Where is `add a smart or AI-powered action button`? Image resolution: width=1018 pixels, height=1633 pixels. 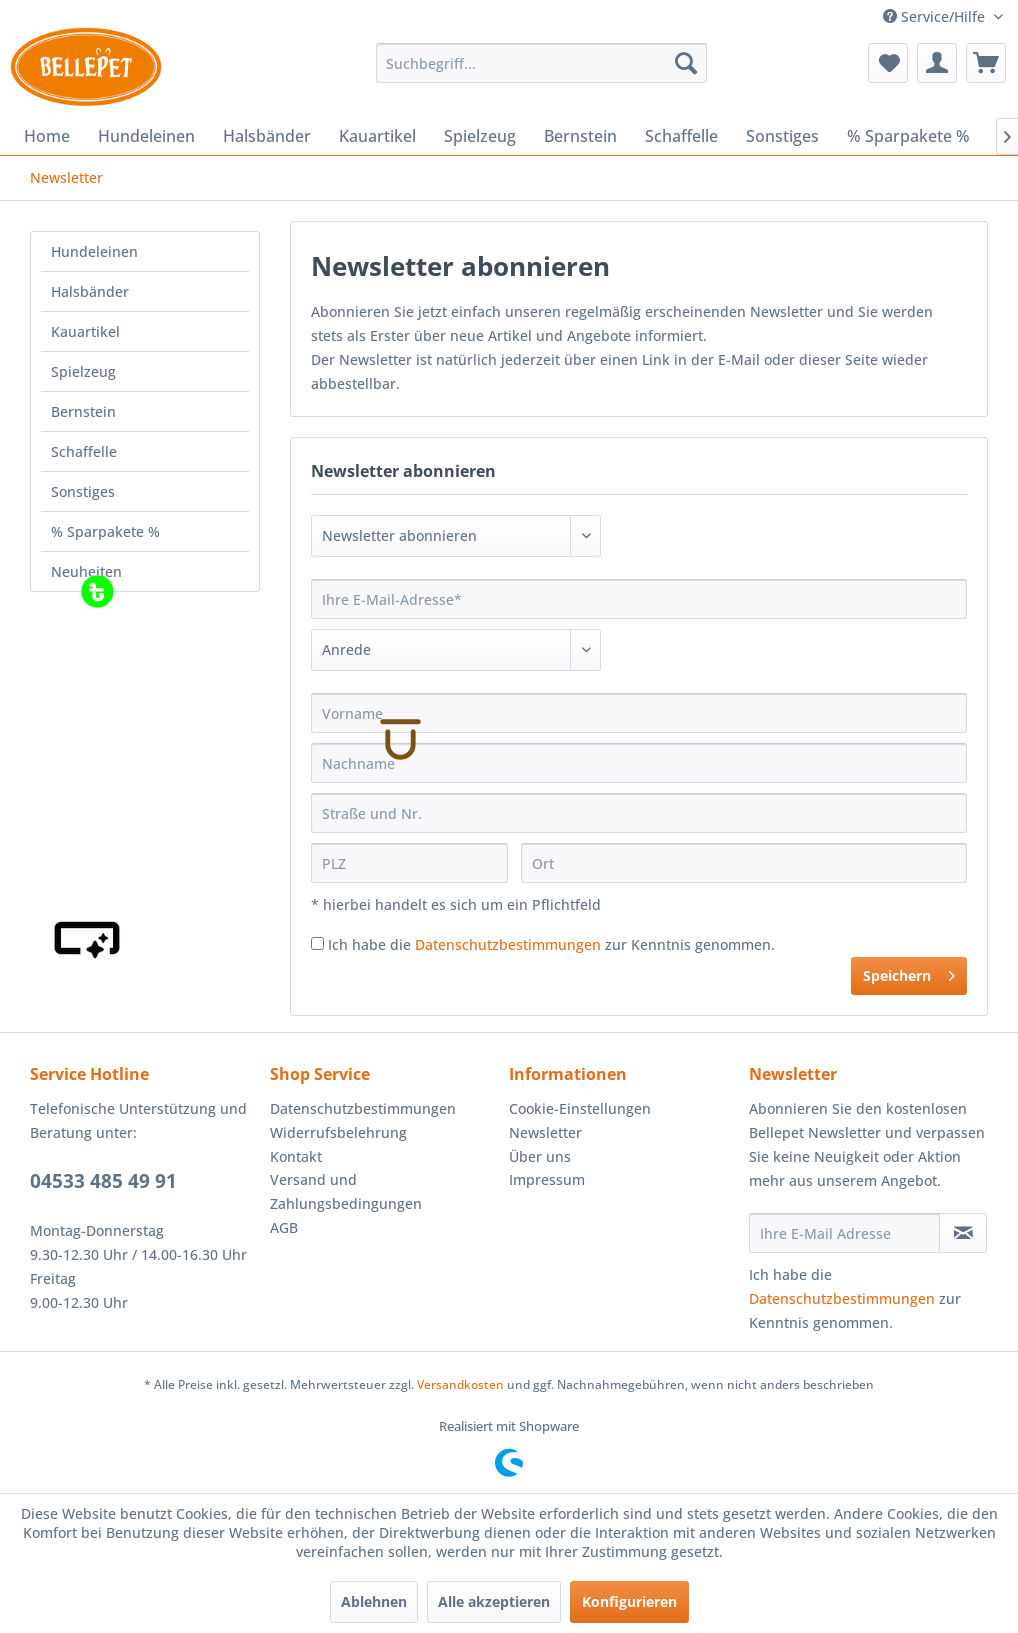
add a smart or AI-powered action button is located at coordinates (87, 938).